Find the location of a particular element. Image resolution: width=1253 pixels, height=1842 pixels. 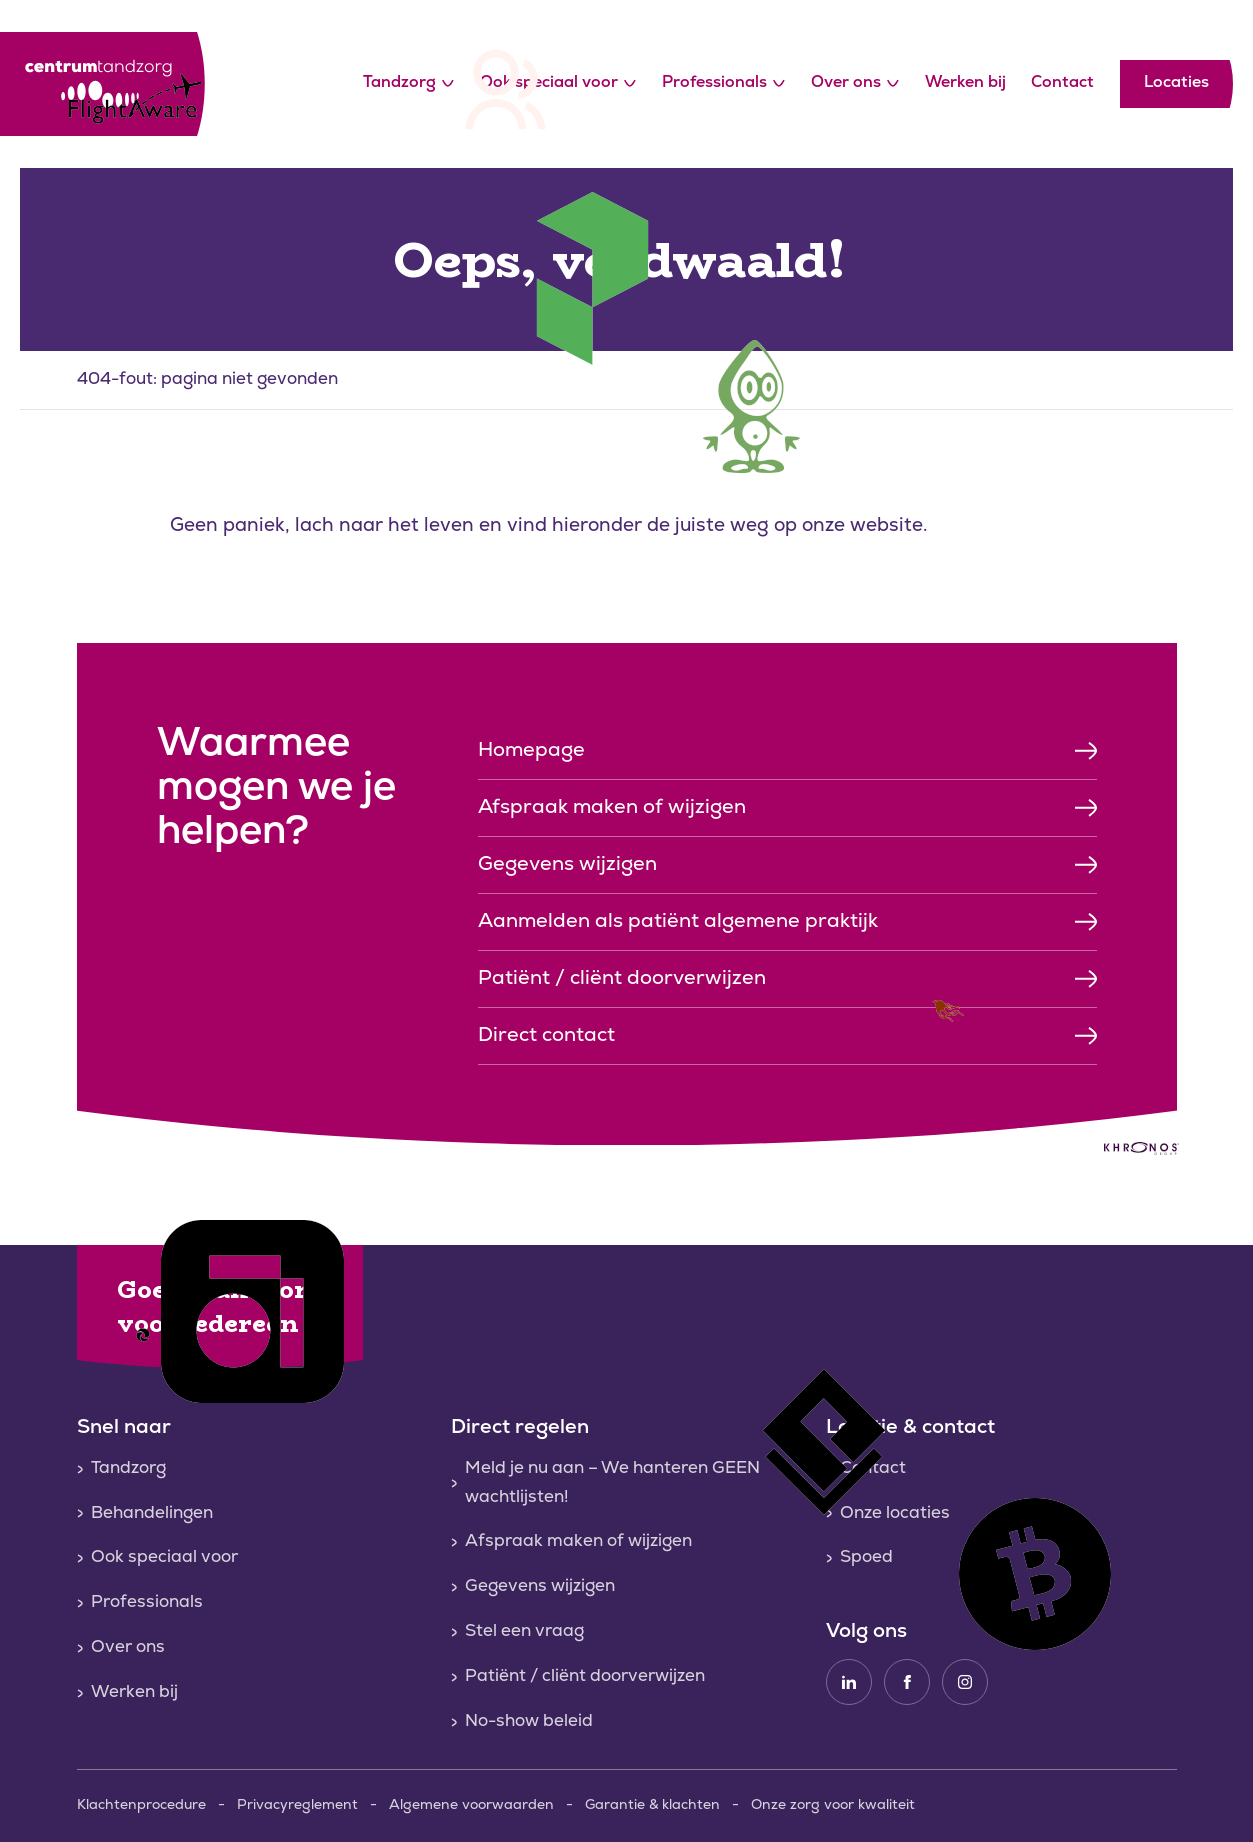

bitcoin cash cryptocurrency logo is located at coordinates (1035, 1574).